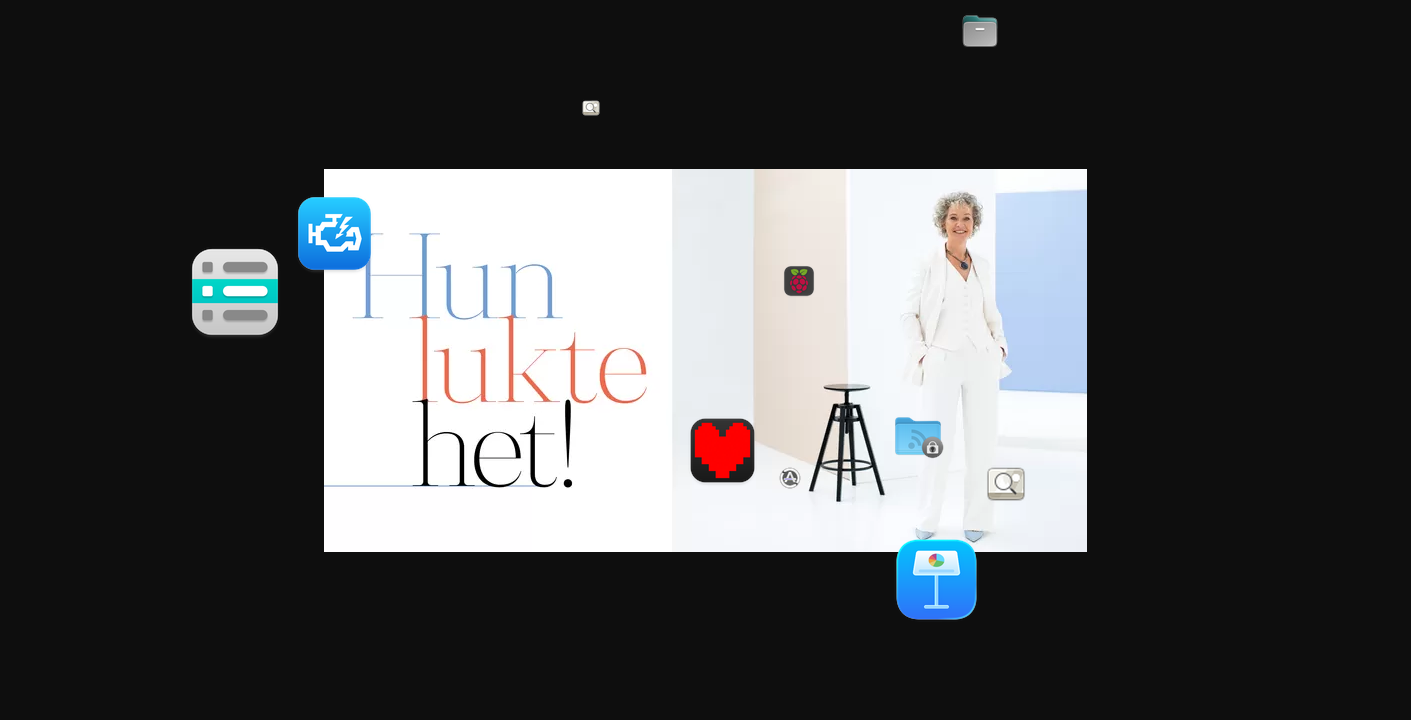 Image resolution: width=1411 pixels, height=720 pixels. What do you see at coordinates (790, 478) in the screenshot?
I see `open the software update manager` at bounding box center [790, 478].